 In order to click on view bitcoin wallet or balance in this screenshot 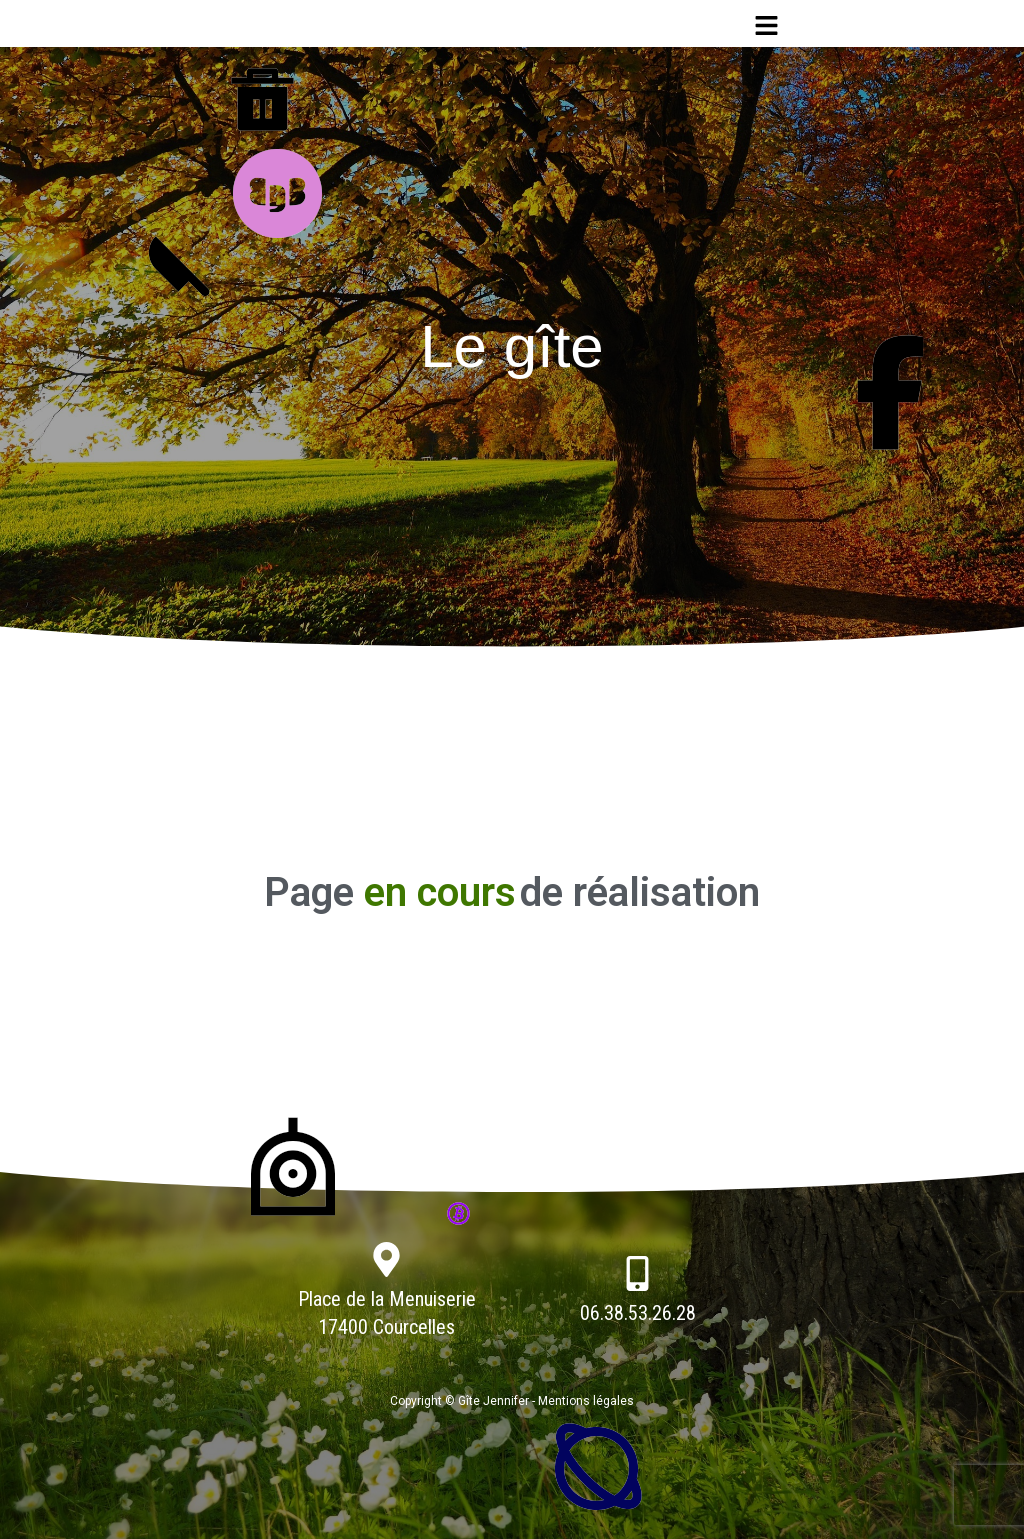, I will do `click(458, 1213)`.